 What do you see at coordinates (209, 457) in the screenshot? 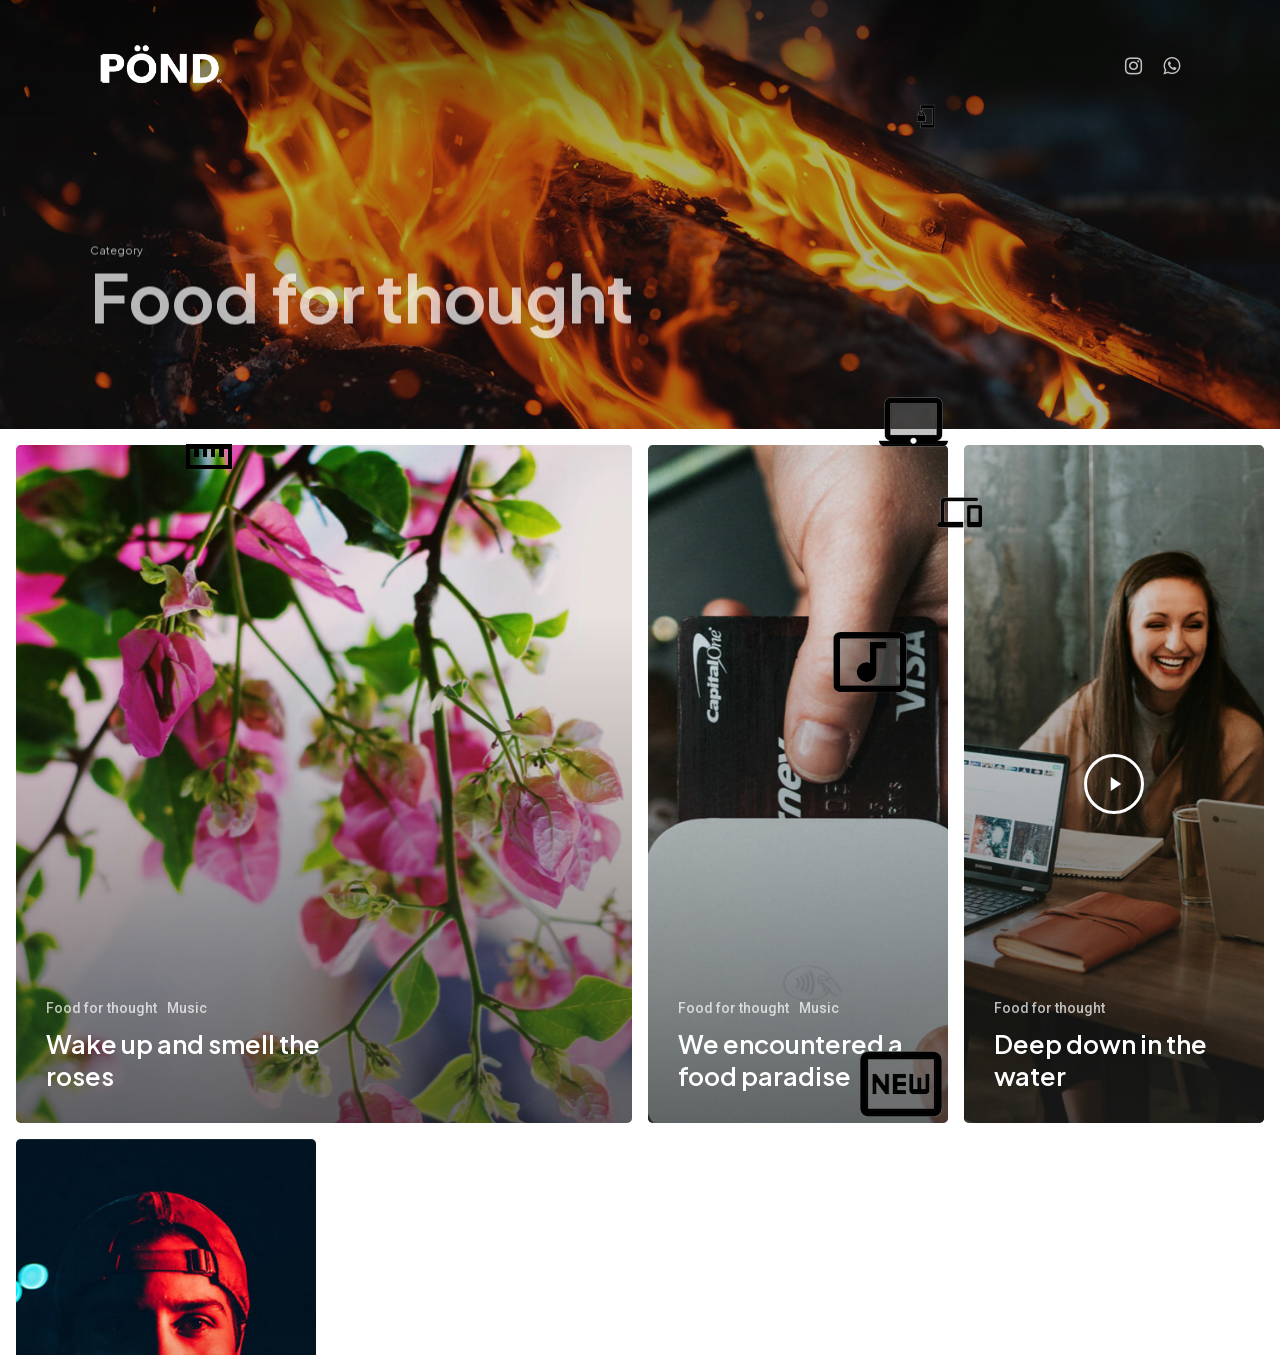
I see `access ruler or measurement tool` at bounding box center [209, 457].